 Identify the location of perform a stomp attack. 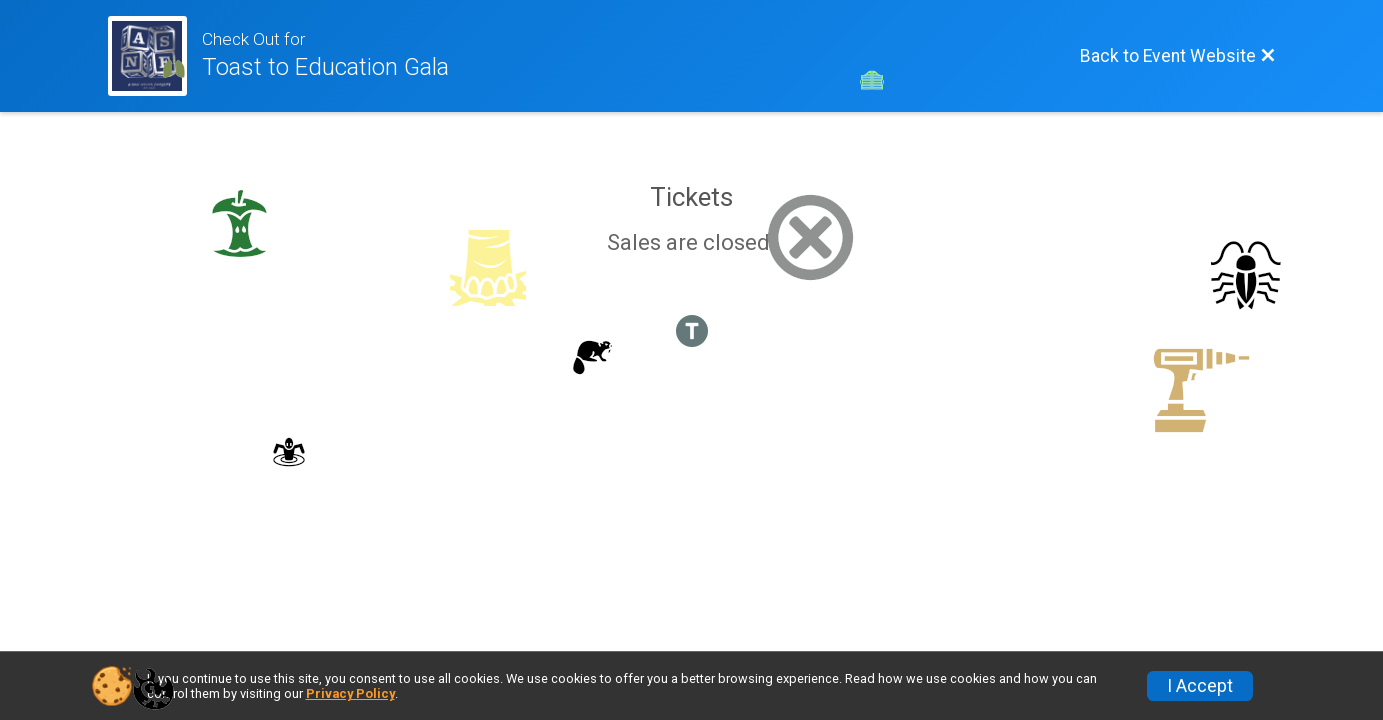
(488, 268).